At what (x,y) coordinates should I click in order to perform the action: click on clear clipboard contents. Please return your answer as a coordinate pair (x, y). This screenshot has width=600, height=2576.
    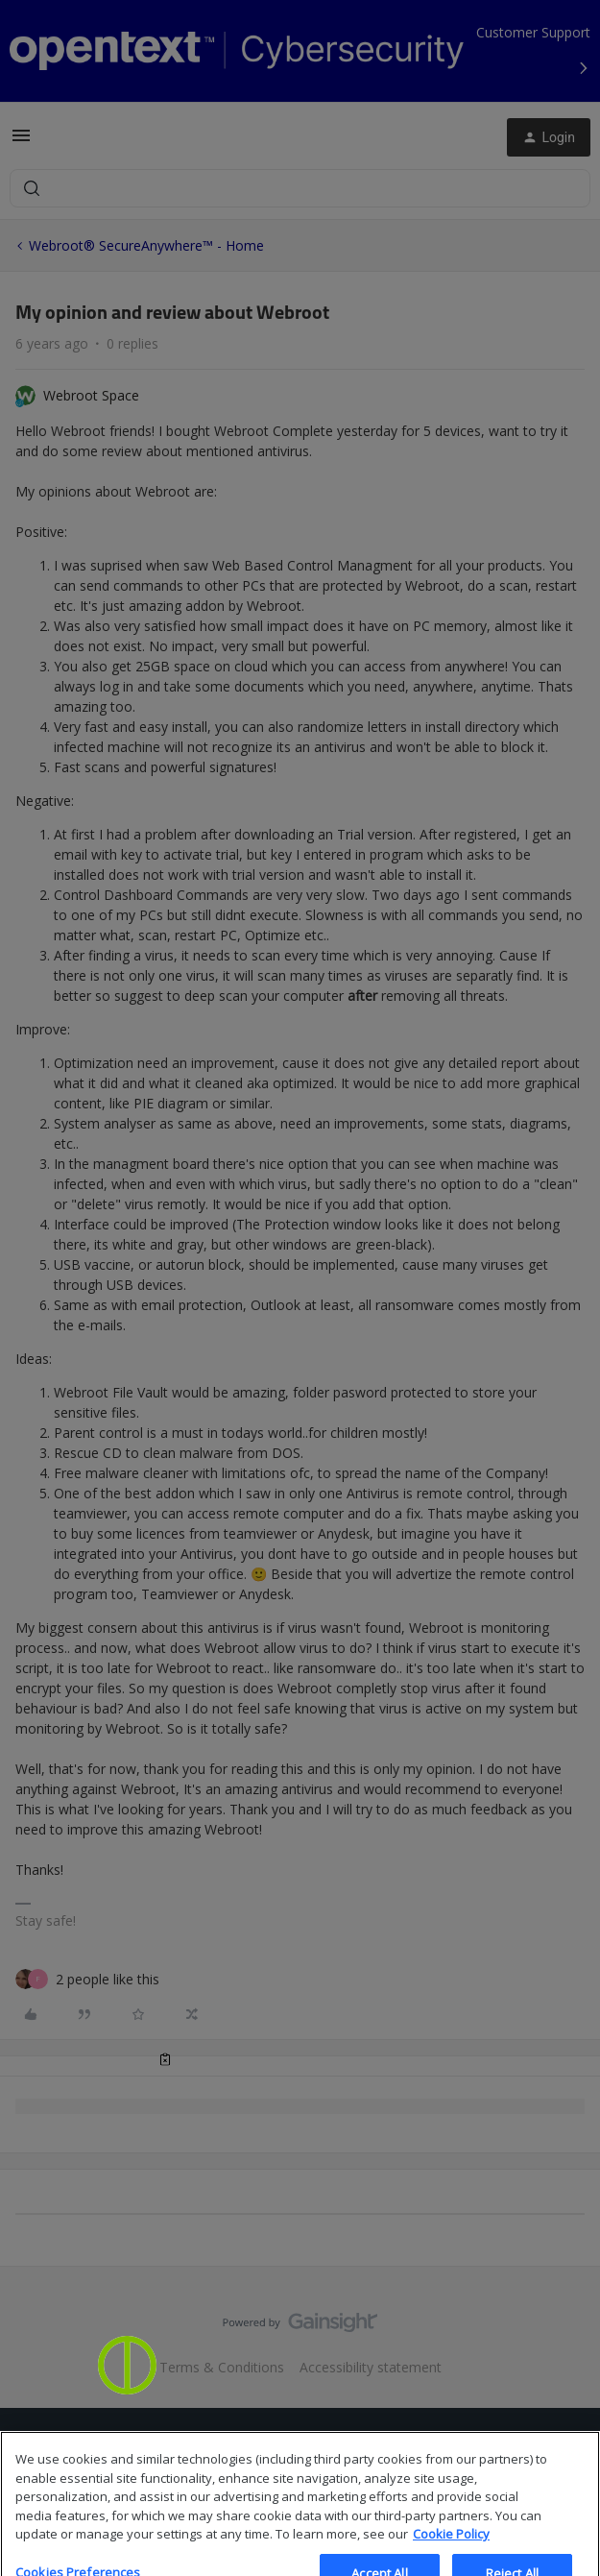
    Looking at the image, I should click on (165, 2059).